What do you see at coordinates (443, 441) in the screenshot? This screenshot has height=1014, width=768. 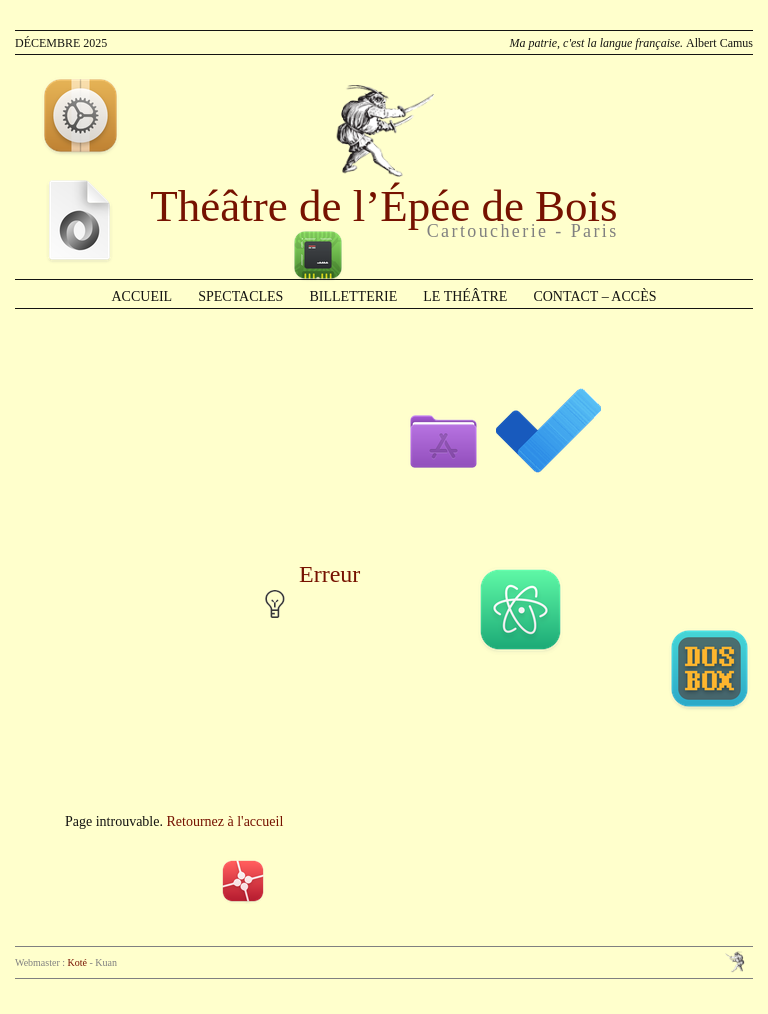 I see `open templates folder` at bounding box center [443, 441].